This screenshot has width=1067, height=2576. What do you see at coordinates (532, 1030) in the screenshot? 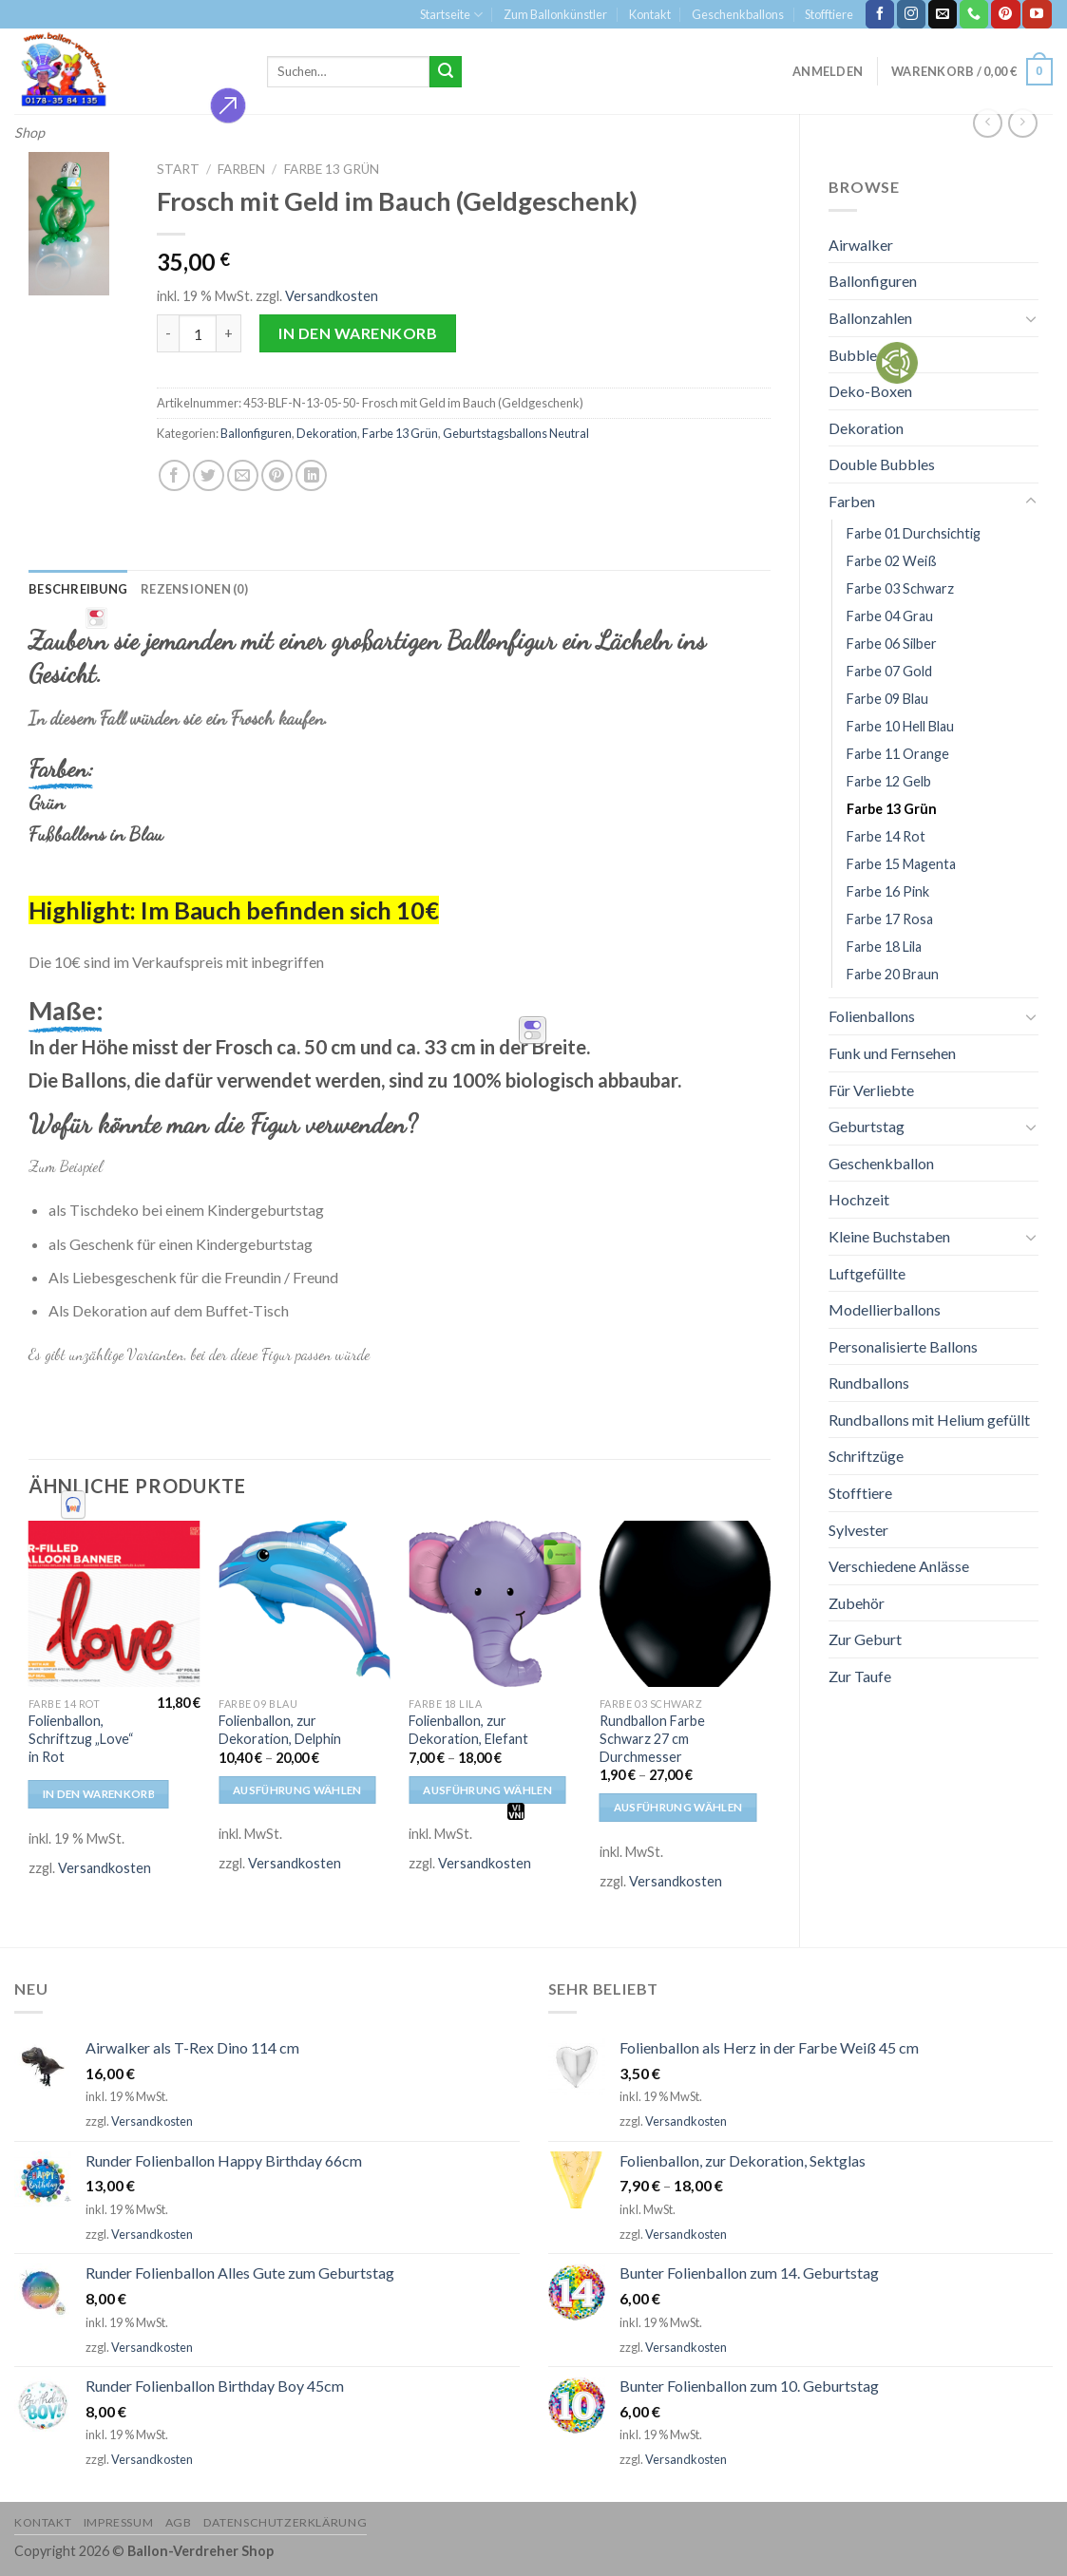
I see `open system settings or preferences` at bounding box center [532, 1030].